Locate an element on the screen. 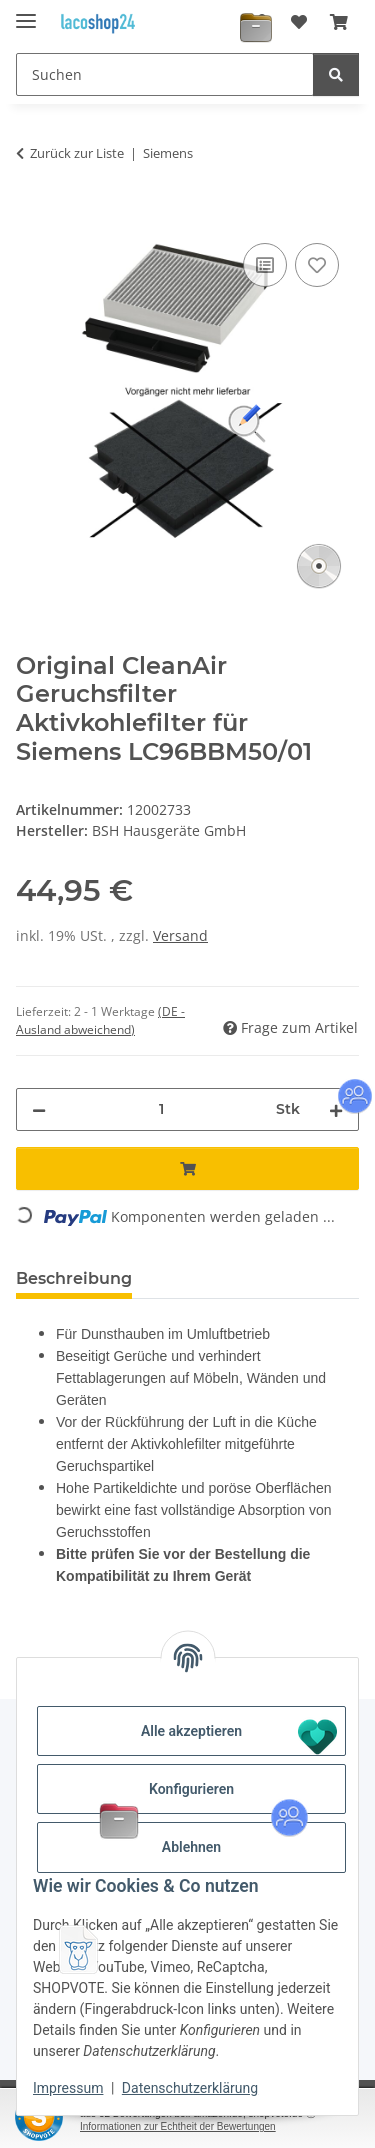 Image resolution: width=375 pixels, height=2148 pixels. open the file manager application is located at coordinates (119, 1821).